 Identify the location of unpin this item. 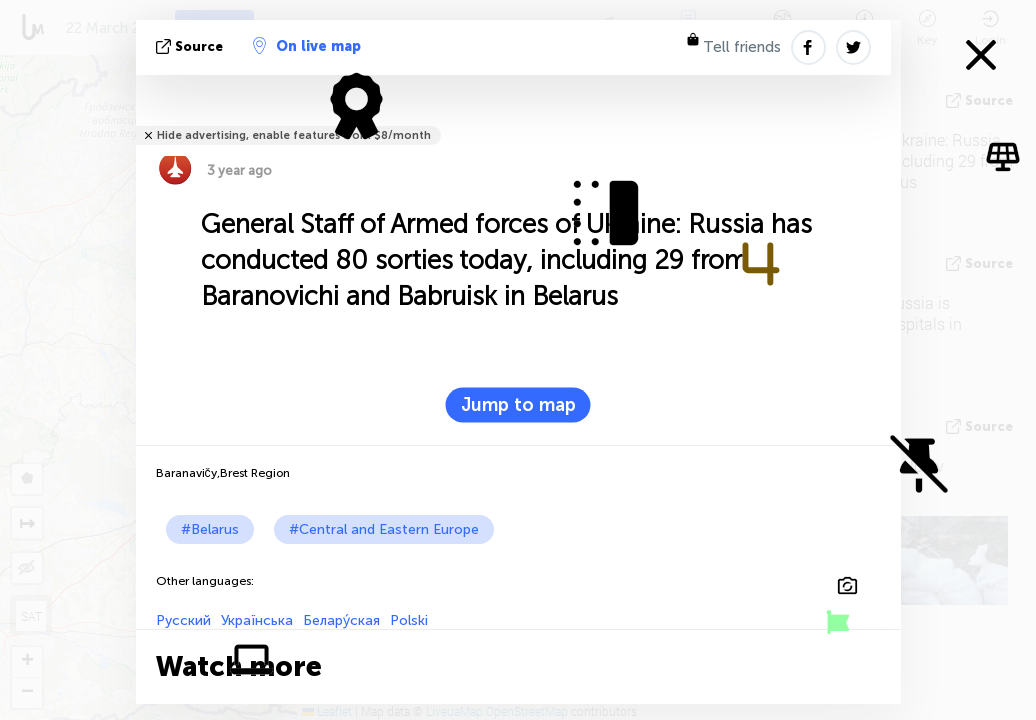
(919, 464).